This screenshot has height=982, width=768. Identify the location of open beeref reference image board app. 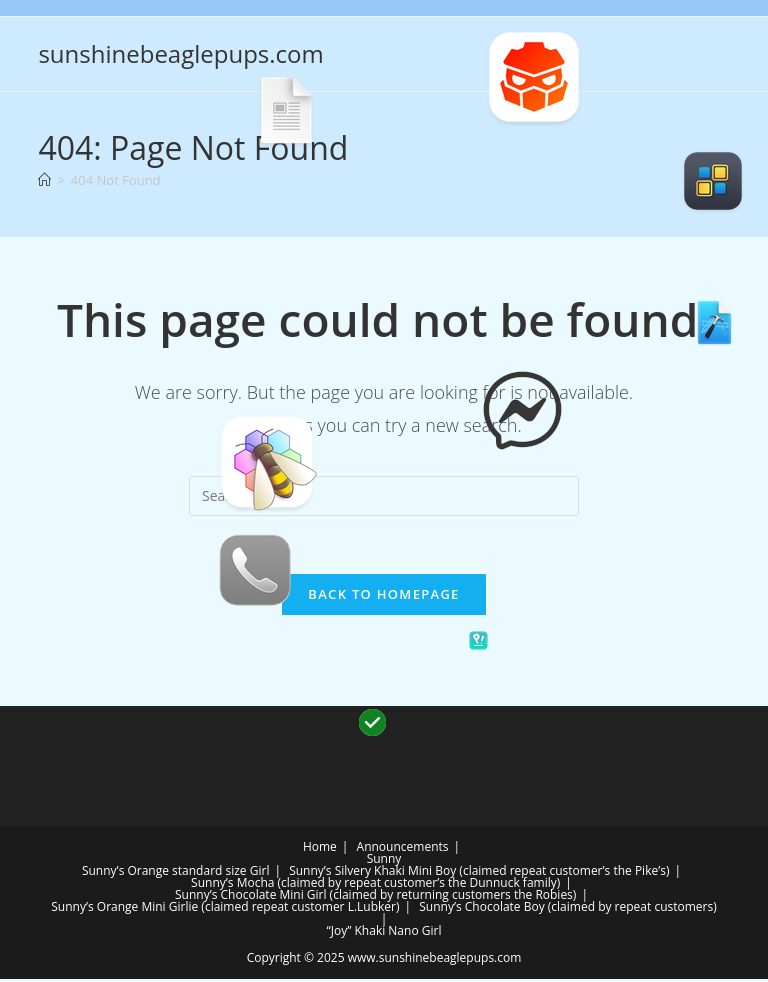
(267, 462).